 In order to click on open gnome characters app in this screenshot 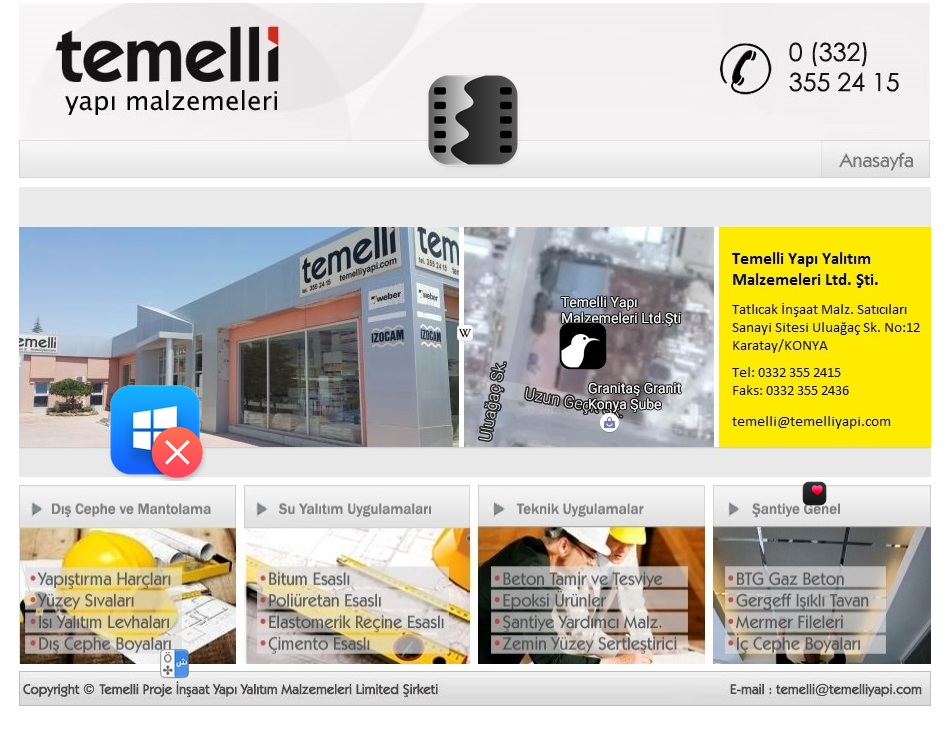, I will do `click(174, 663)`.